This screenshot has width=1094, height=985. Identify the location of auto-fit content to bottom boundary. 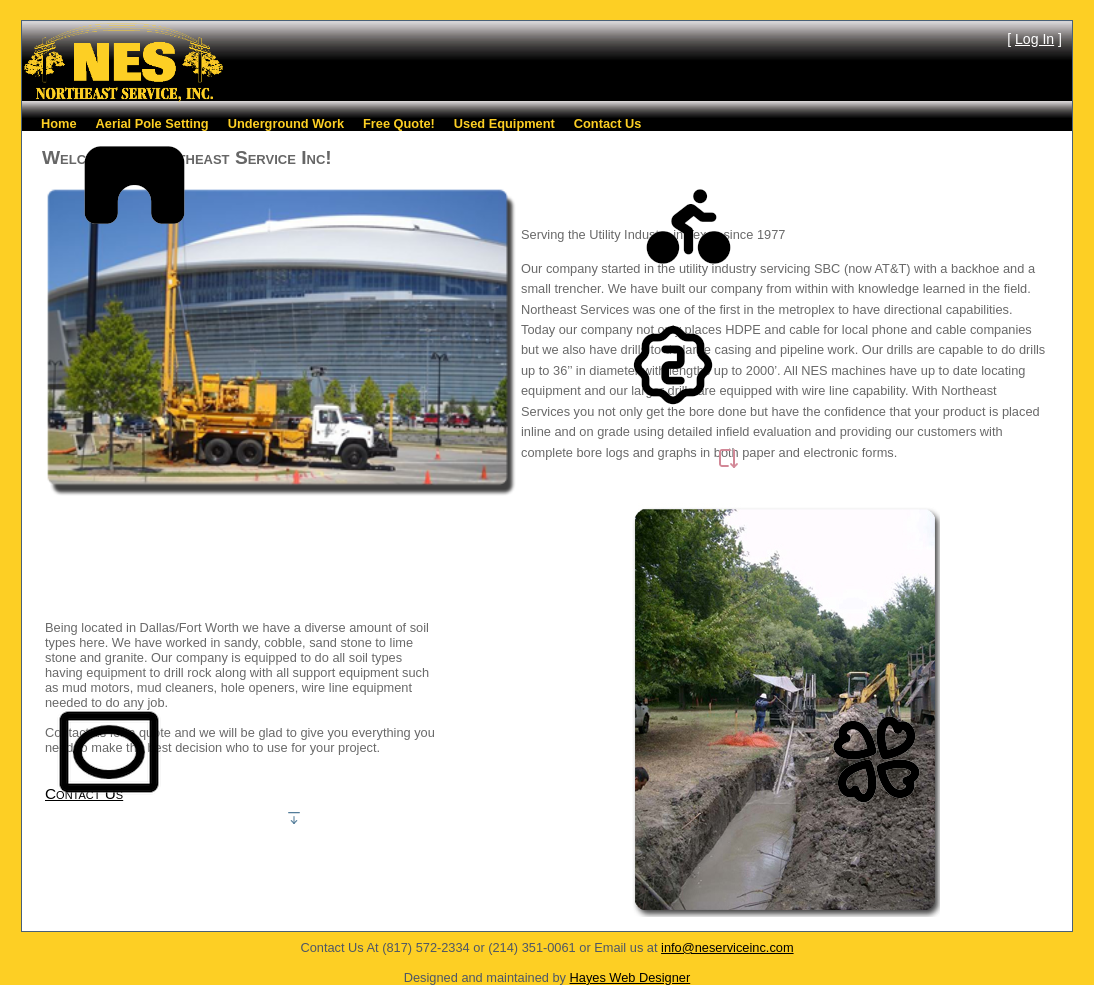
(728, 458).